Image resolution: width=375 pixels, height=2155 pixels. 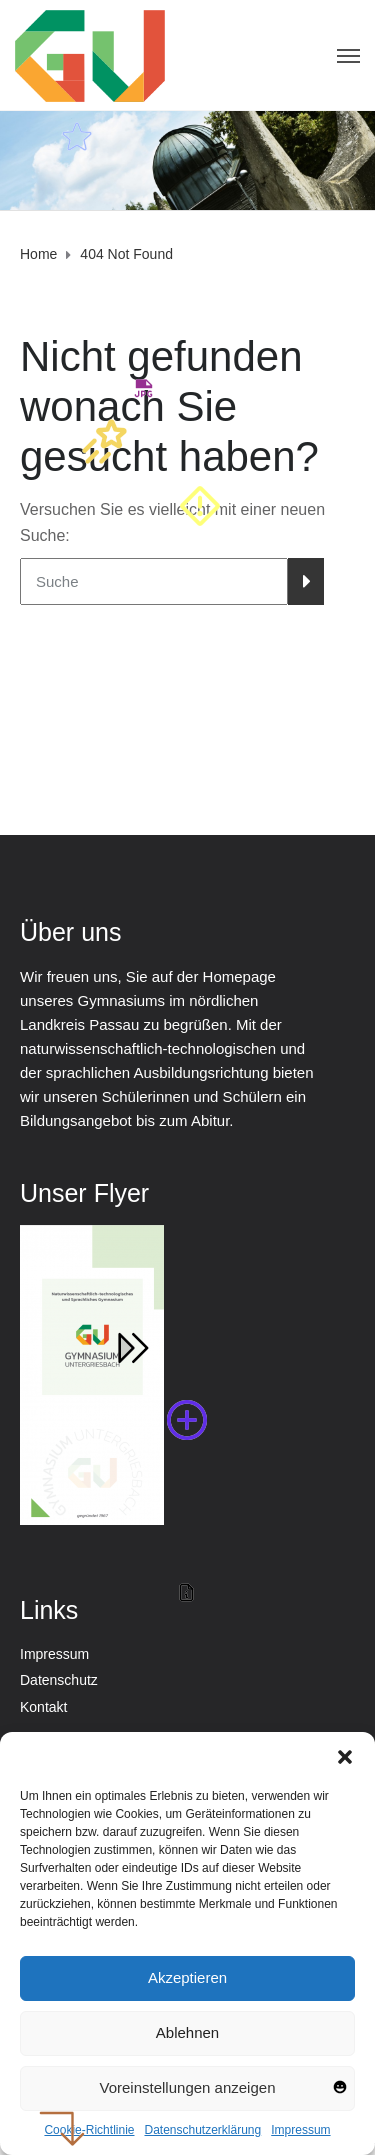 I want to click on view or open a JPG image file, so click(x=144, y=389).